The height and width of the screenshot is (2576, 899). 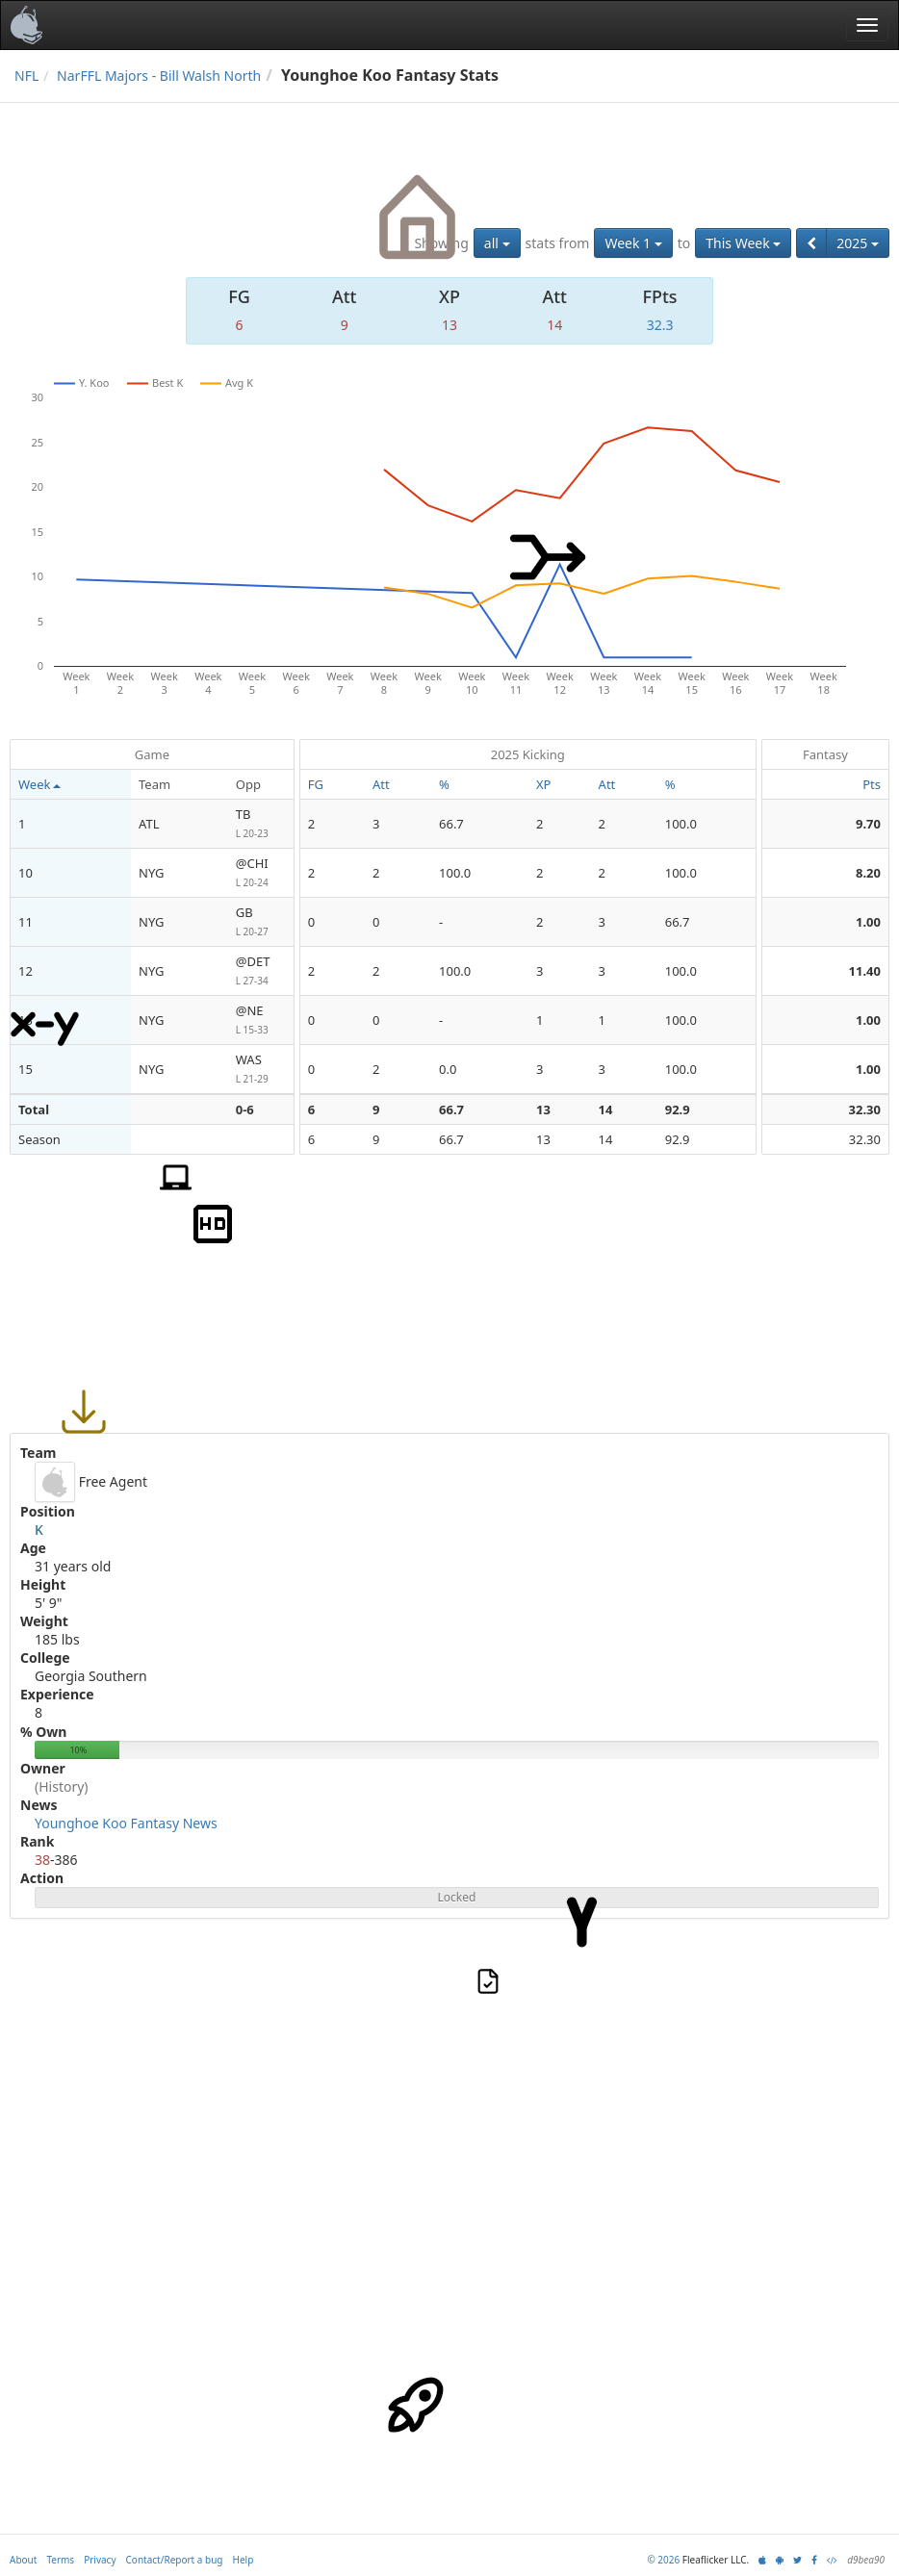 I want to click on navigate to home screen, so click(x=417, y=217).